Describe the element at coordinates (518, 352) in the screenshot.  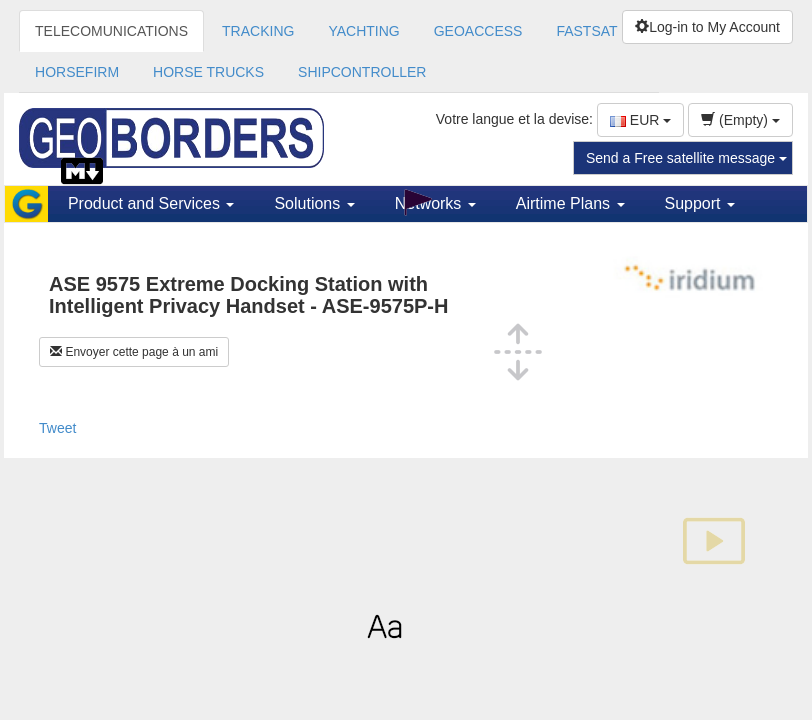
I see `expand collapsed content` at that location.